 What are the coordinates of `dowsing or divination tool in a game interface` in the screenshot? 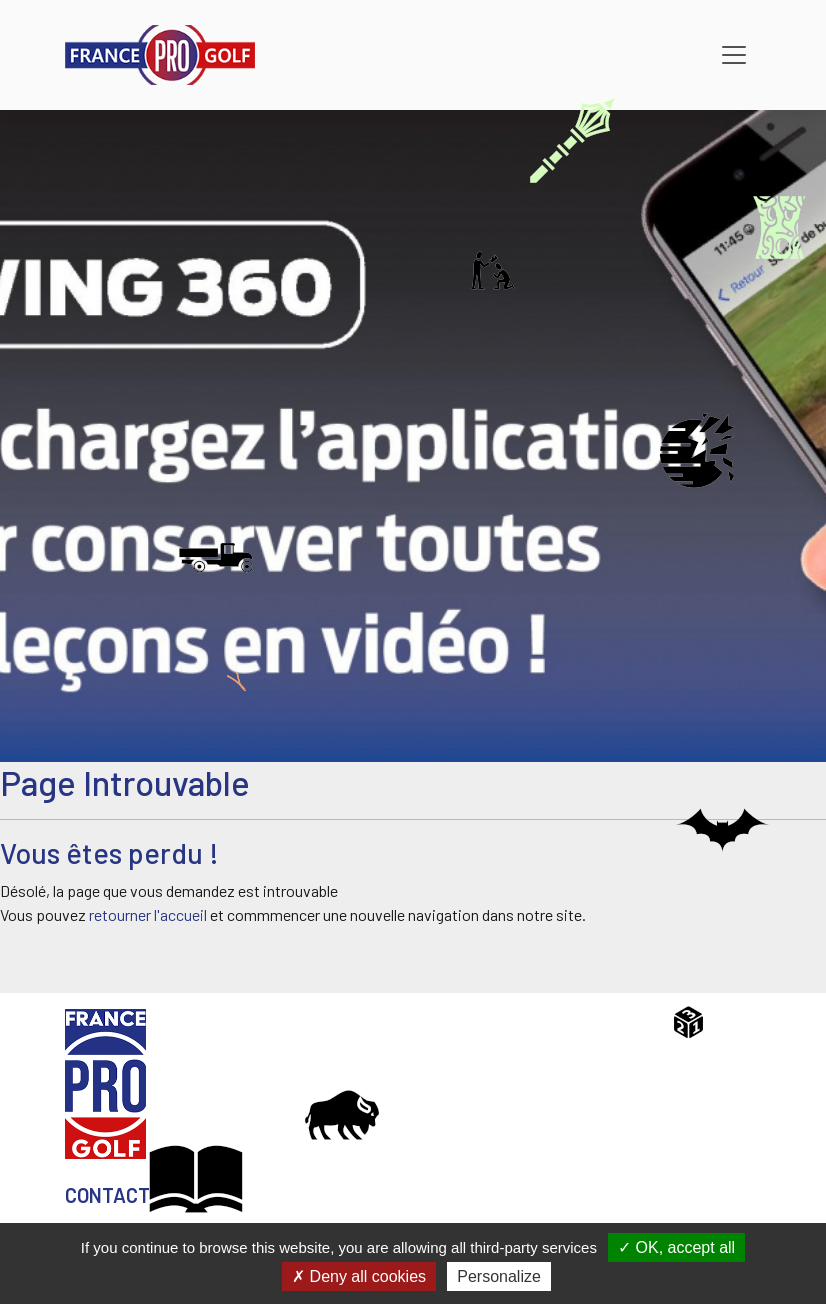 It's located at (236, 681).